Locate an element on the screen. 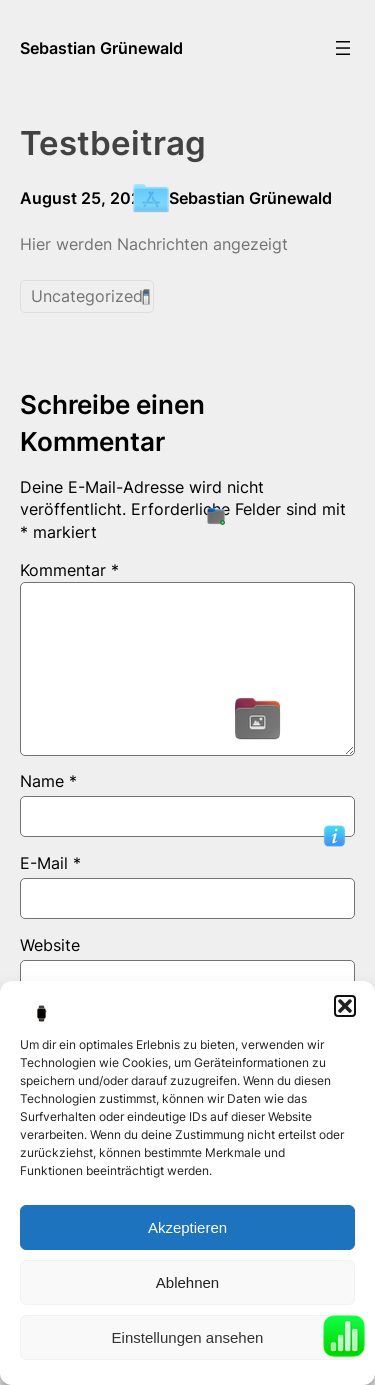 The image size is (375, 1385). access memory stick or removable storage is located at coordinates (146, 297).